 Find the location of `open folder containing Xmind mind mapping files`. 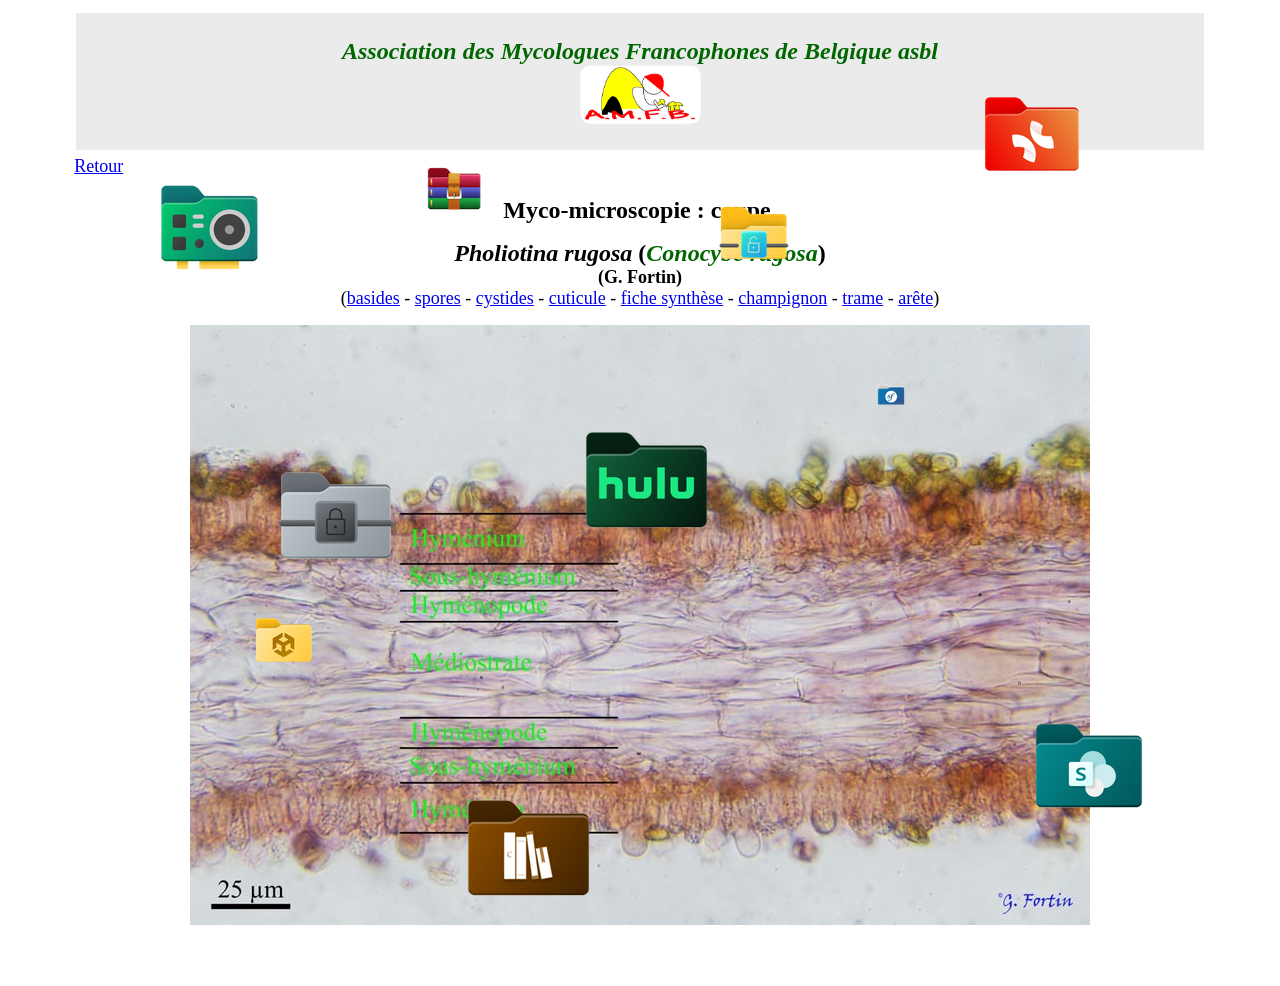

open folder containing Xmind mind mapping files is located at coordinates (1031, 136).